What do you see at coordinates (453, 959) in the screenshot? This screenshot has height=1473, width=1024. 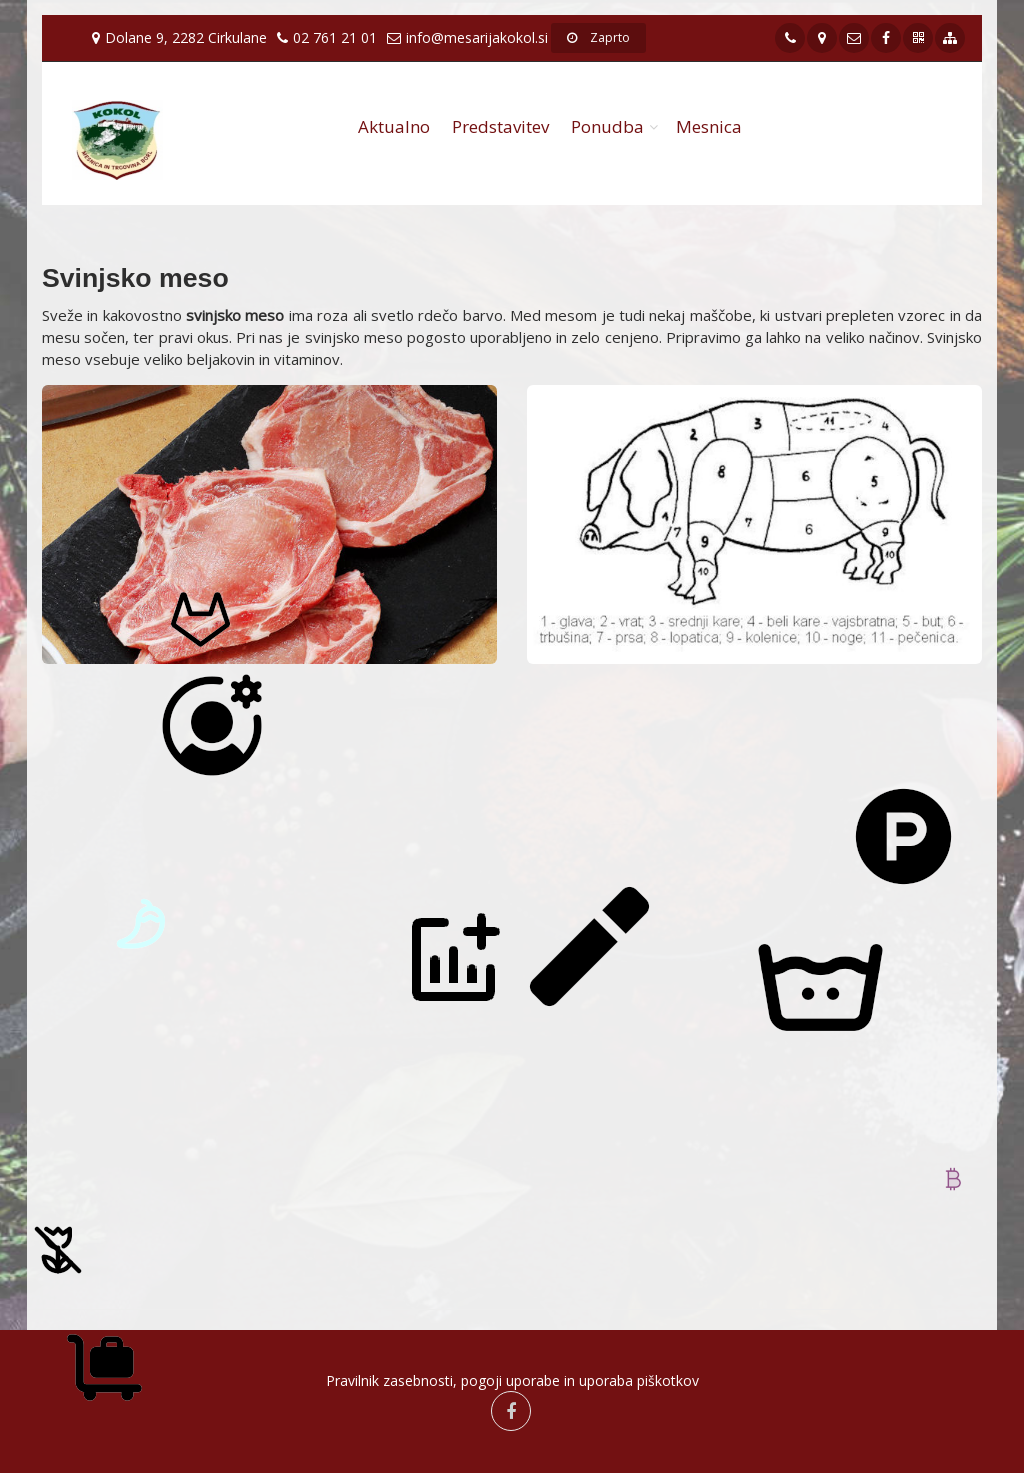 I see `add a new chart or graph` at bounding box center [453, 959].